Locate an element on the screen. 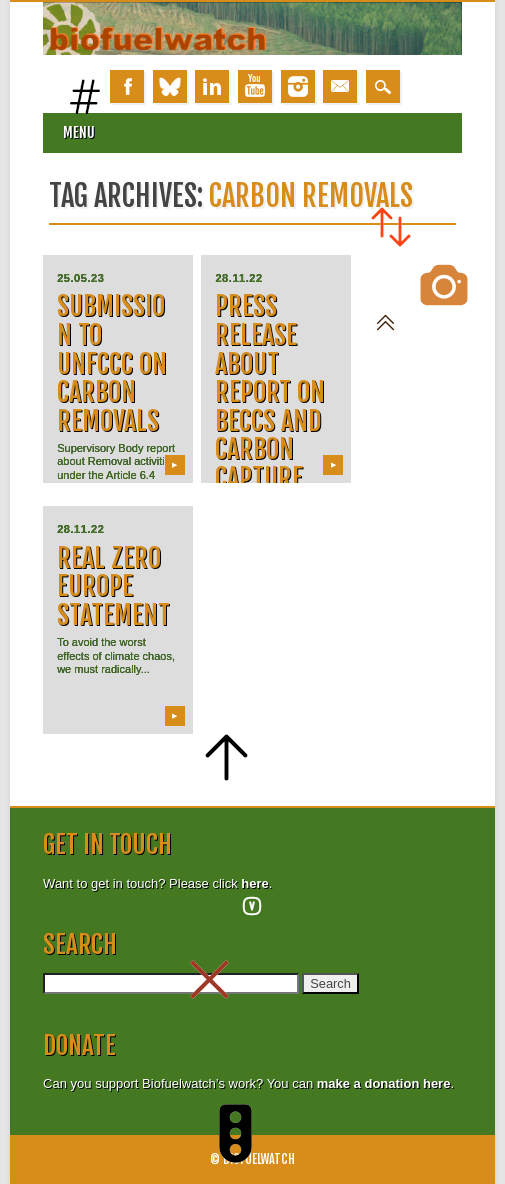 Image resolution: width=505 pixels, height=1184 pixels. add or search hashtags is located at coordinates (85, 97).